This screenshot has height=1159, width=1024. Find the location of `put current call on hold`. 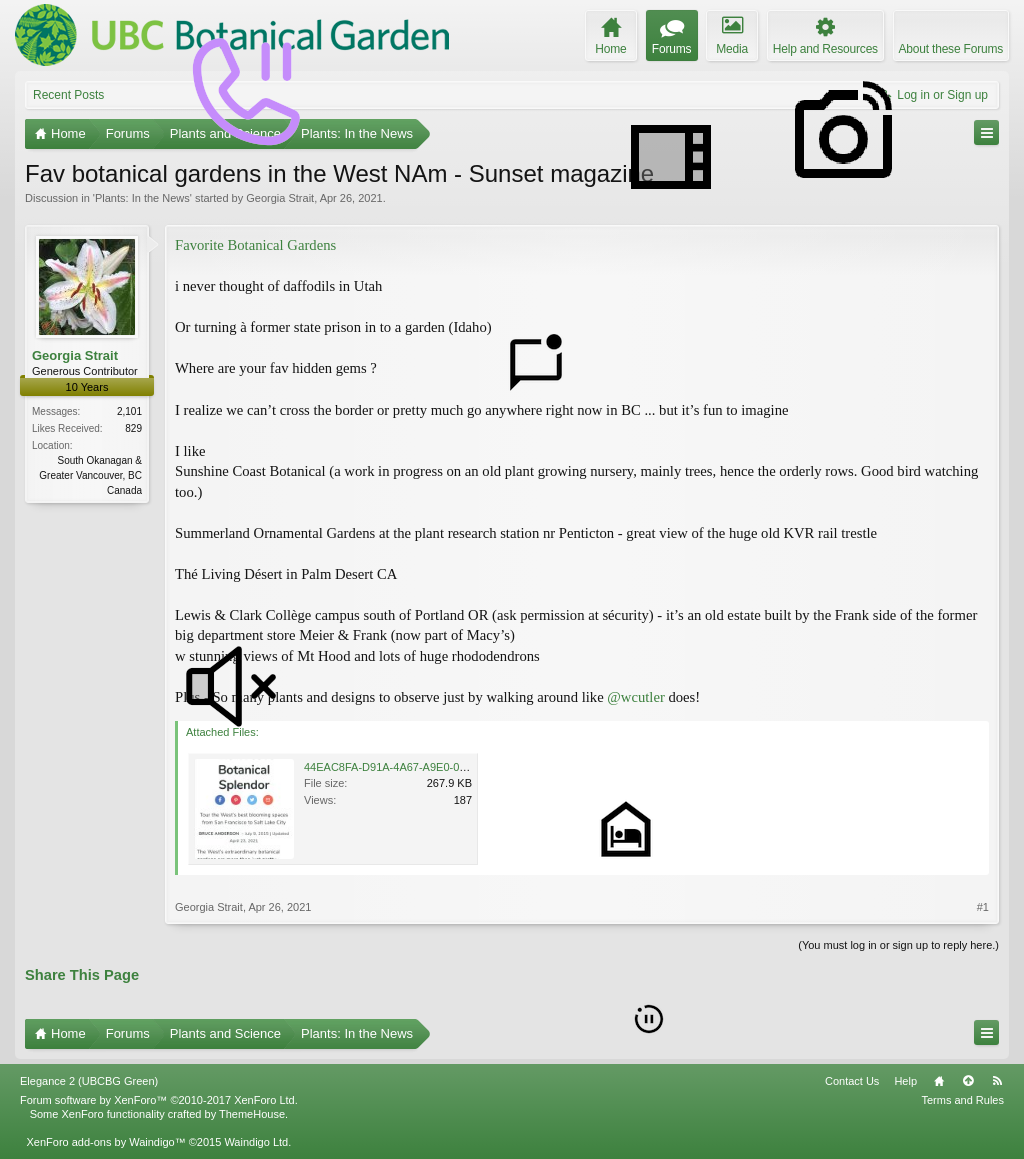

put current call on hold is located at coordinates (248, 89).